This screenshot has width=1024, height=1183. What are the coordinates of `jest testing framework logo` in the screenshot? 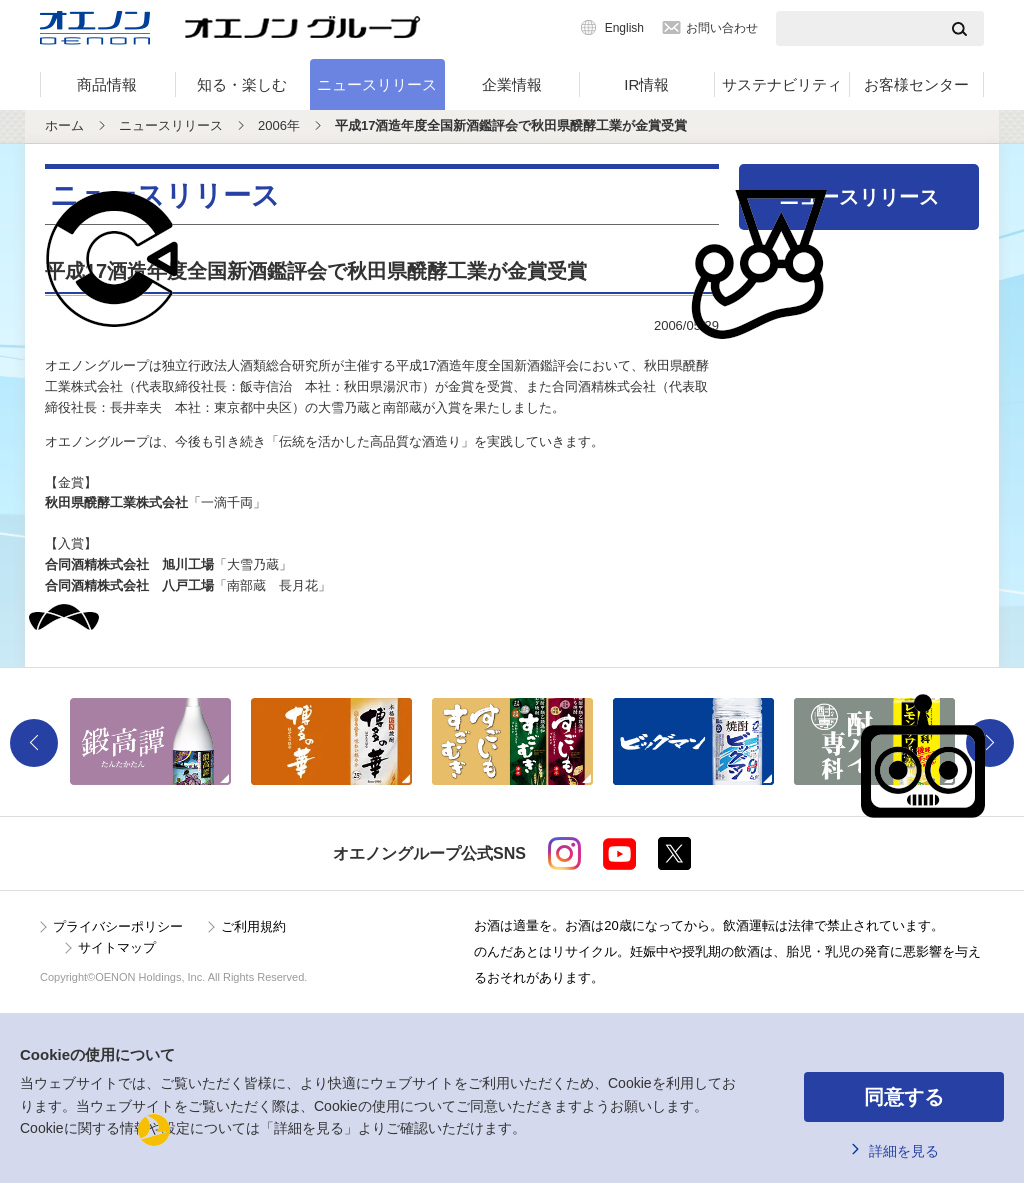 It's located at (759, 264).